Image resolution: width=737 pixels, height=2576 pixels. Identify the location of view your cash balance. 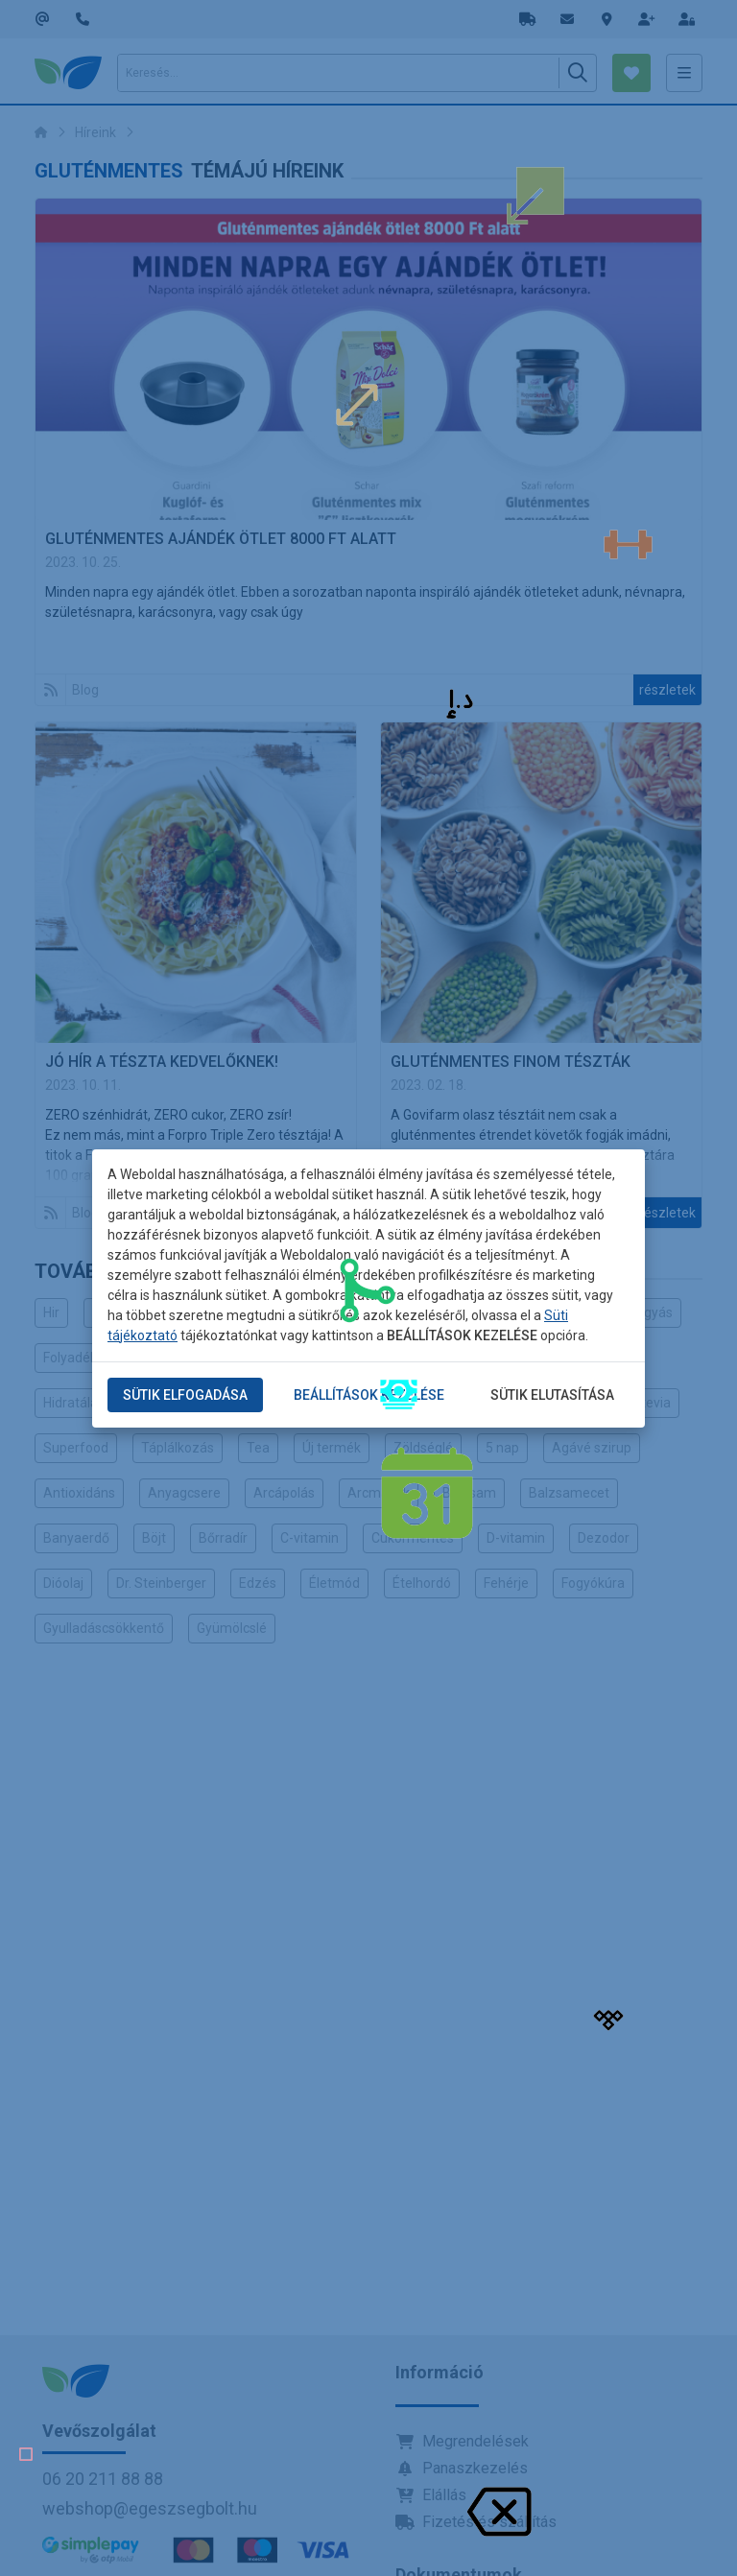
(398, 1394).